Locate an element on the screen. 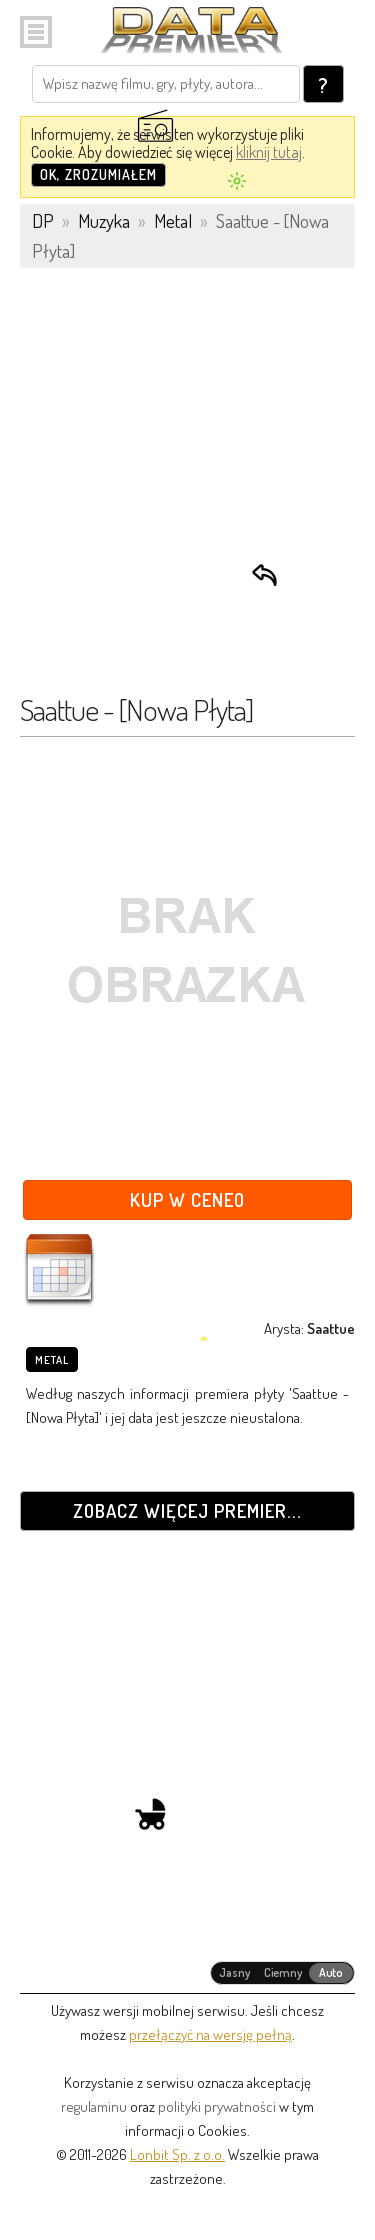 The width and height of the screenshot is (375, 2240). undo the last action is located at coordinates (264, 574).